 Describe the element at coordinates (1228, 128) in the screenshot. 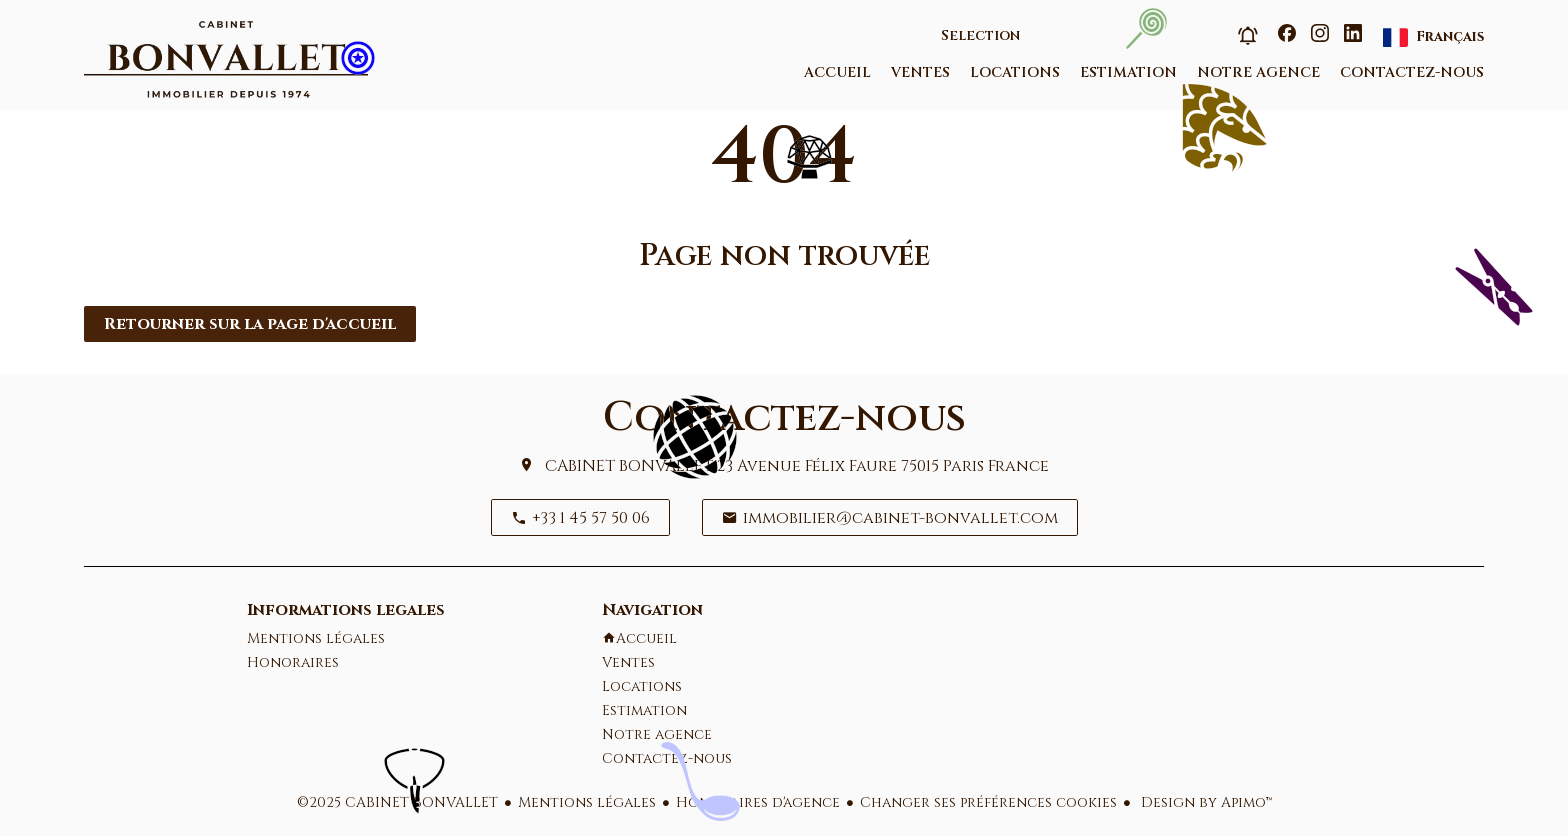

I see `pangolin character or creature icon` at that location.